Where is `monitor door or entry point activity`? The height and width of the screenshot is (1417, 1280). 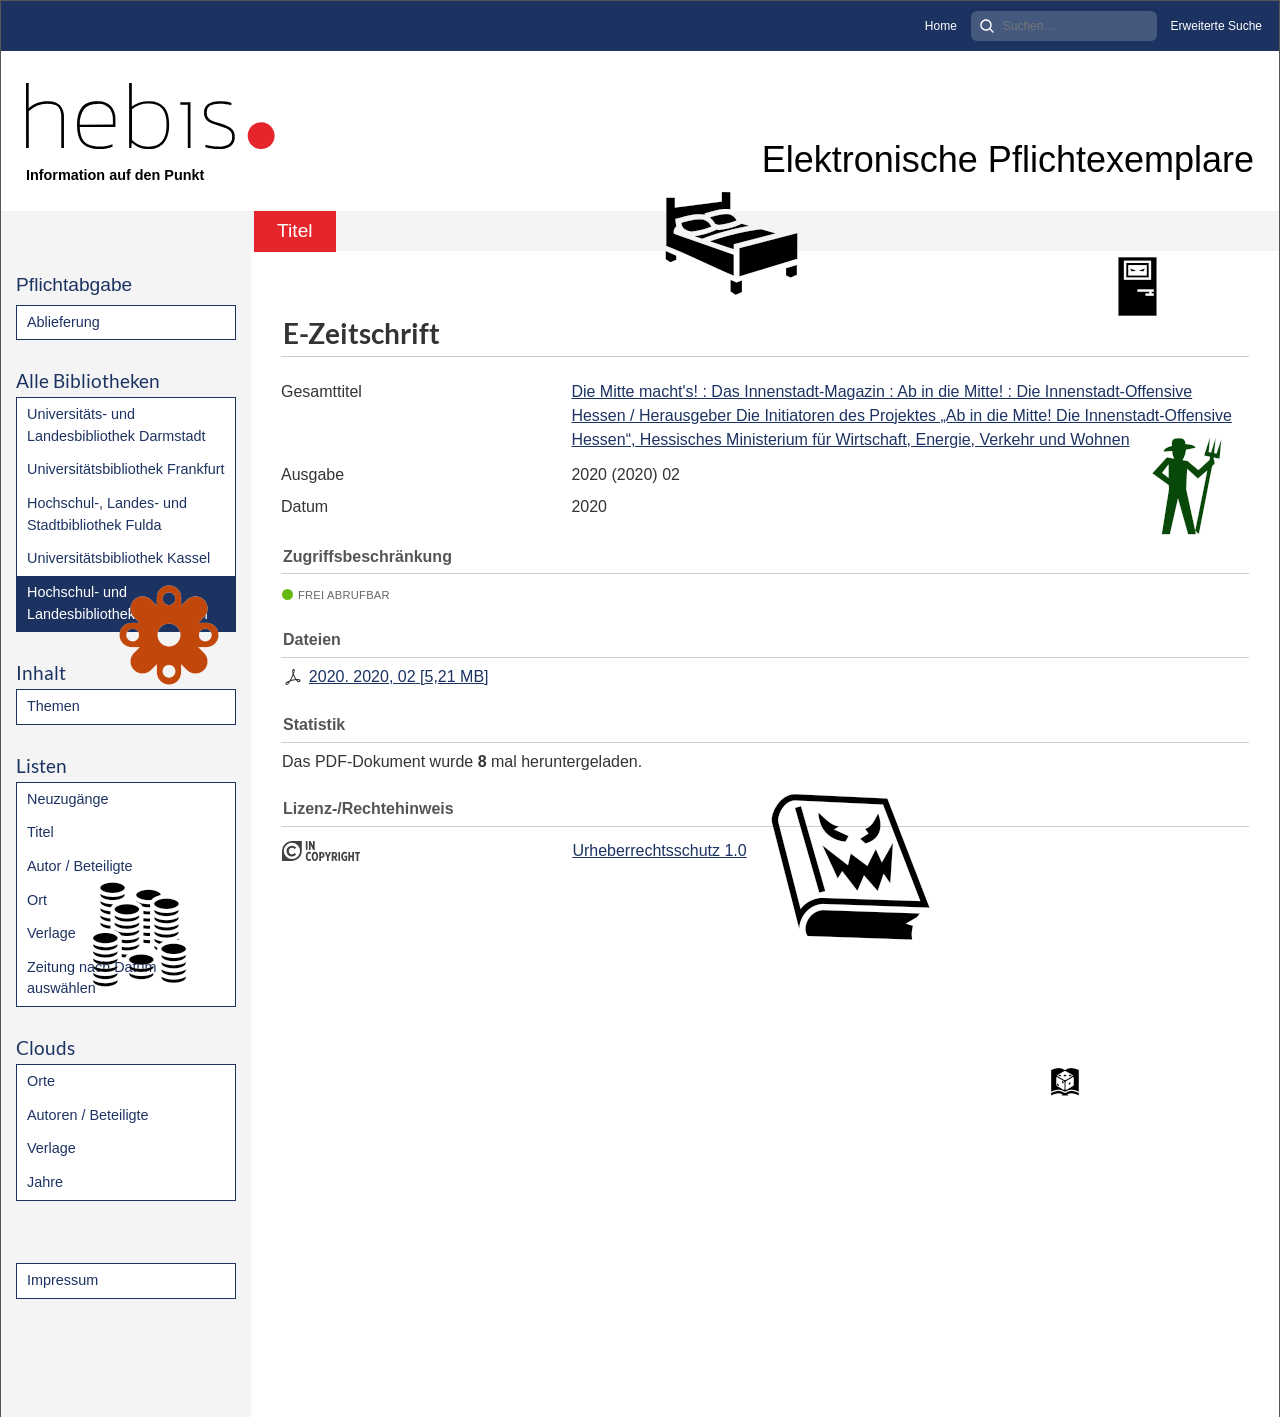
monitor door or entry point activity is located at coordinates (1137, 286).